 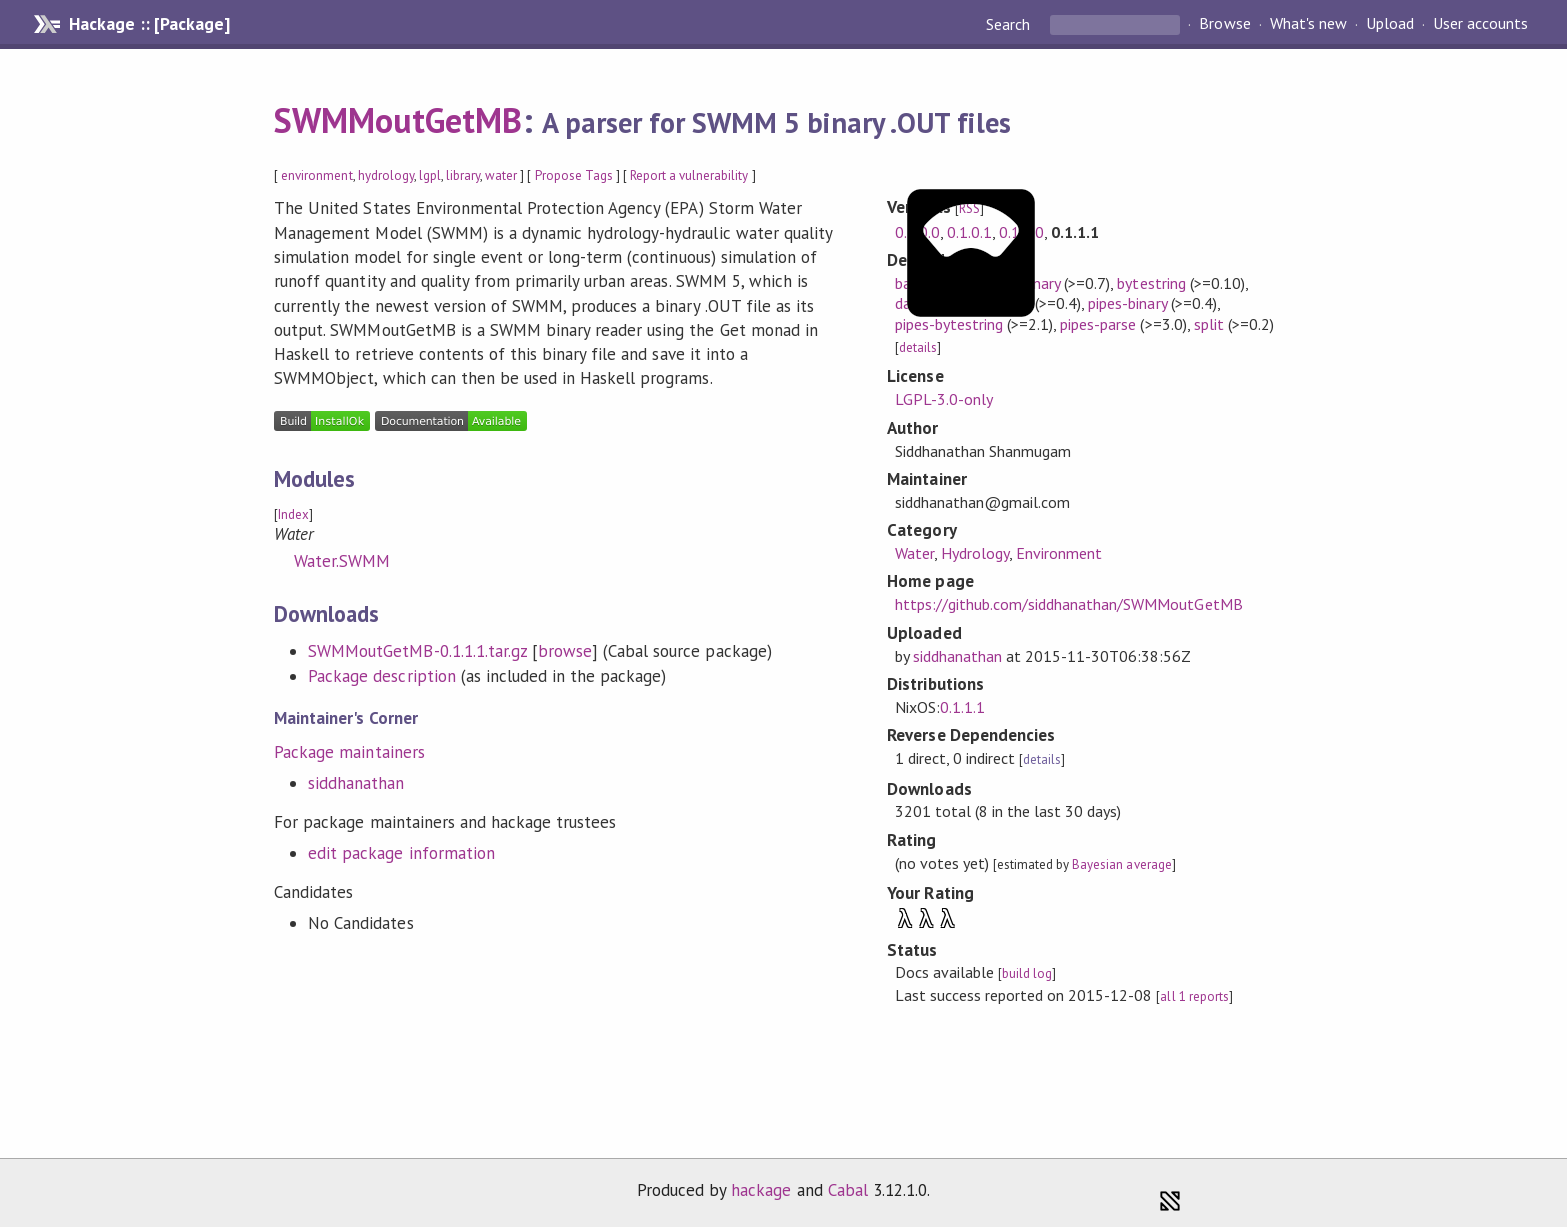 I want to click on open apple news app, so click(x=1170, y=1201).